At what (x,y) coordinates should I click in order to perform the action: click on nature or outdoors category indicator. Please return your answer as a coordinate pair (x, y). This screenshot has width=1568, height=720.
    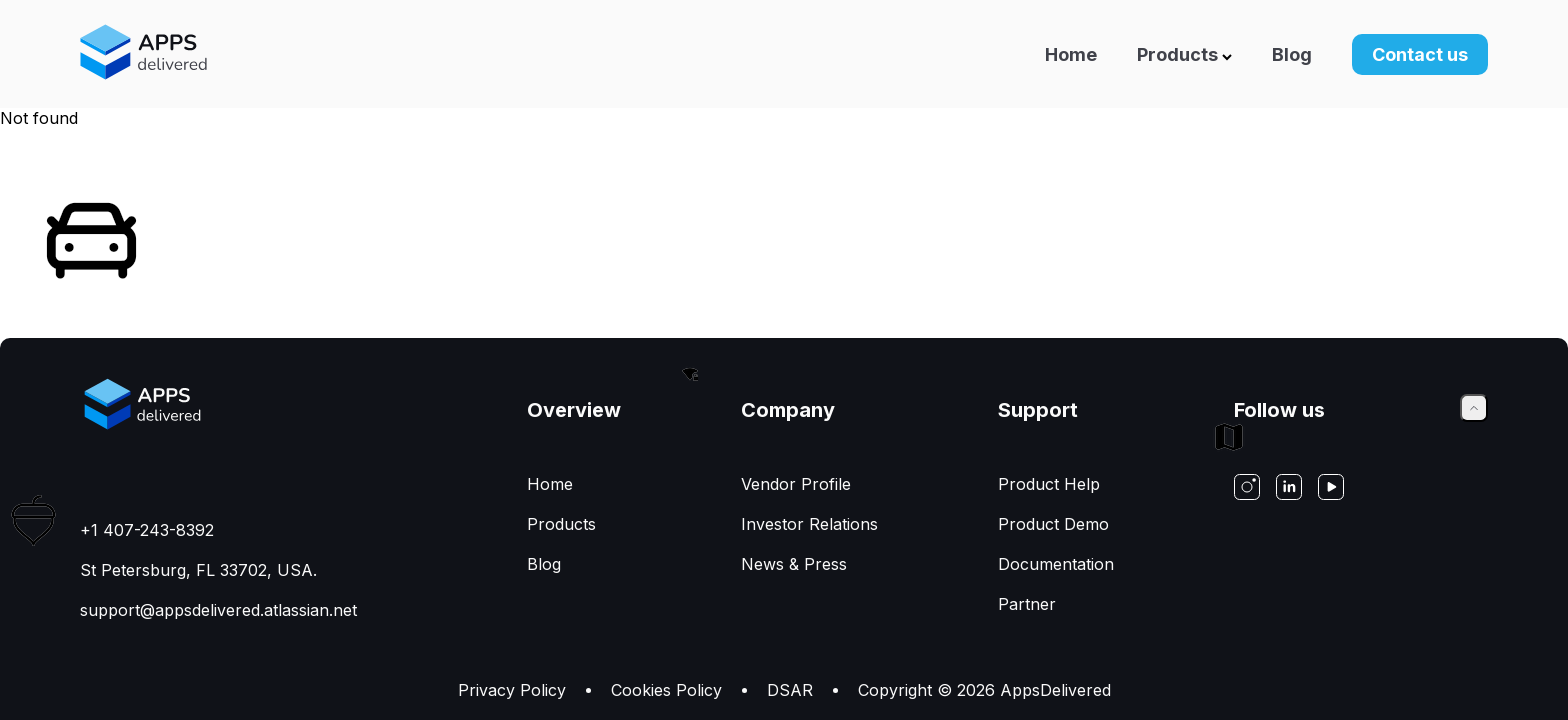
    Looking at the image, I should click on (33, 520).